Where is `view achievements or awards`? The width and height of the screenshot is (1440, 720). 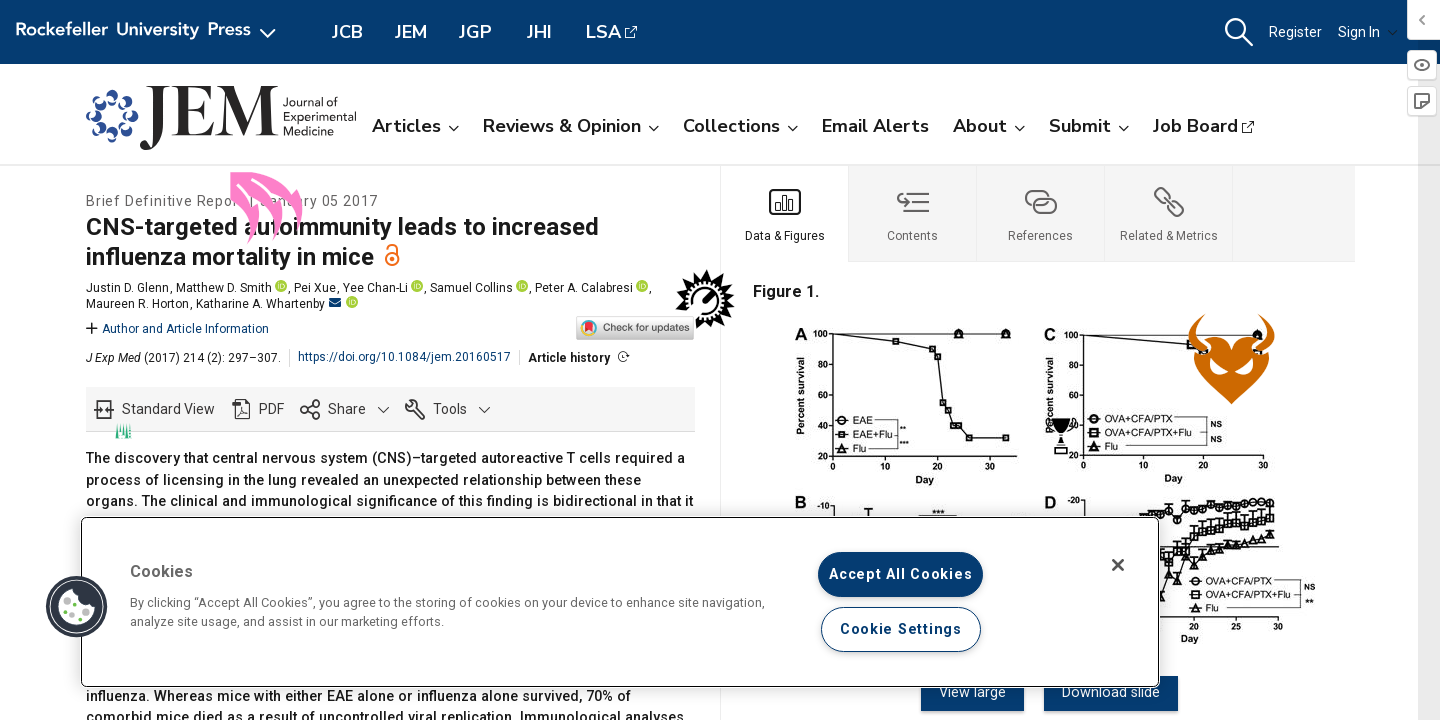
view achievements or awards is located at coordinates (1061, 436).